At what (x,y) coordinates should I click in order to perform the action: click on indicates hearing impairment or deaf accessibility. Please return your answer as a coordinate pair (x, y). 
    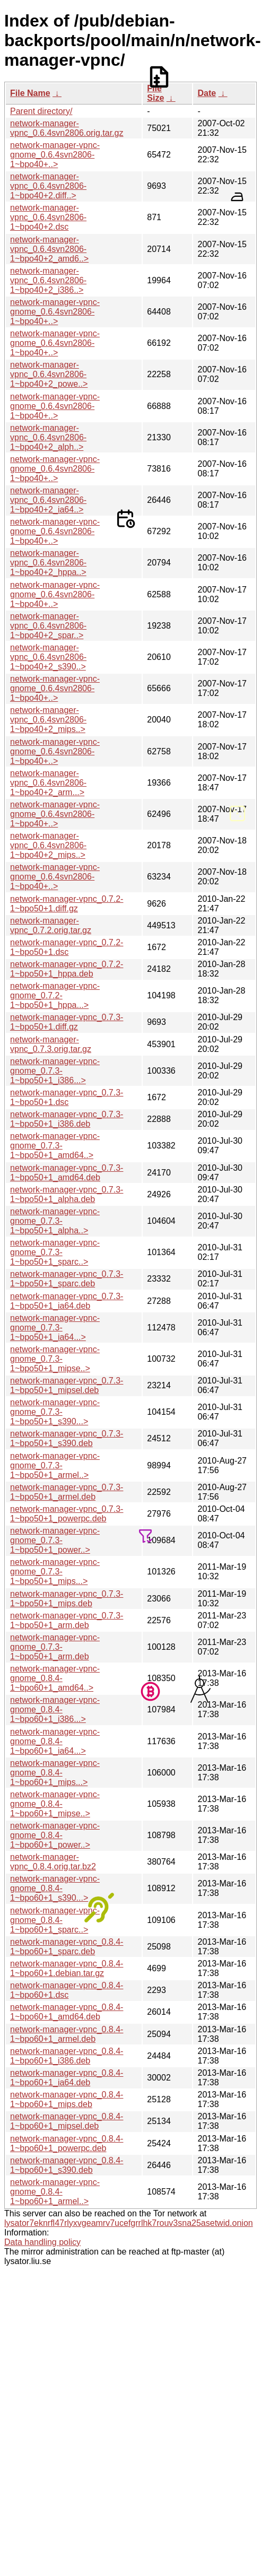
    Looking at the image, I should click on (99, 1908).